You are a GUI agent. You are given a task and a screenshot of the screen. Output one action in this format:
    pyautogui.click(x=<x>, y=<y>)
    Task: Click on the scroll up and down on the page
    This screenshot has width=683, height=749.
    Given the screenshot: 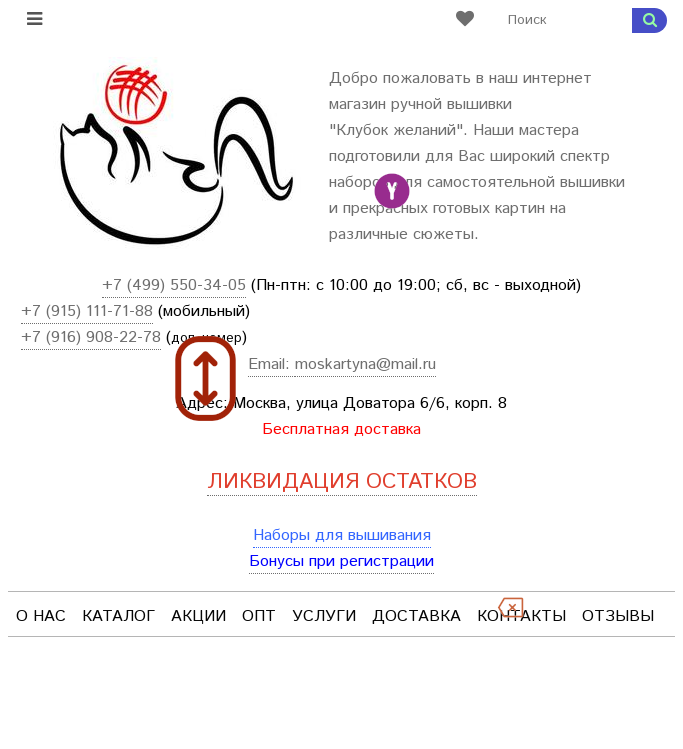 What is the action you would take?
    pyautogui.click(x=205, y=378)
    